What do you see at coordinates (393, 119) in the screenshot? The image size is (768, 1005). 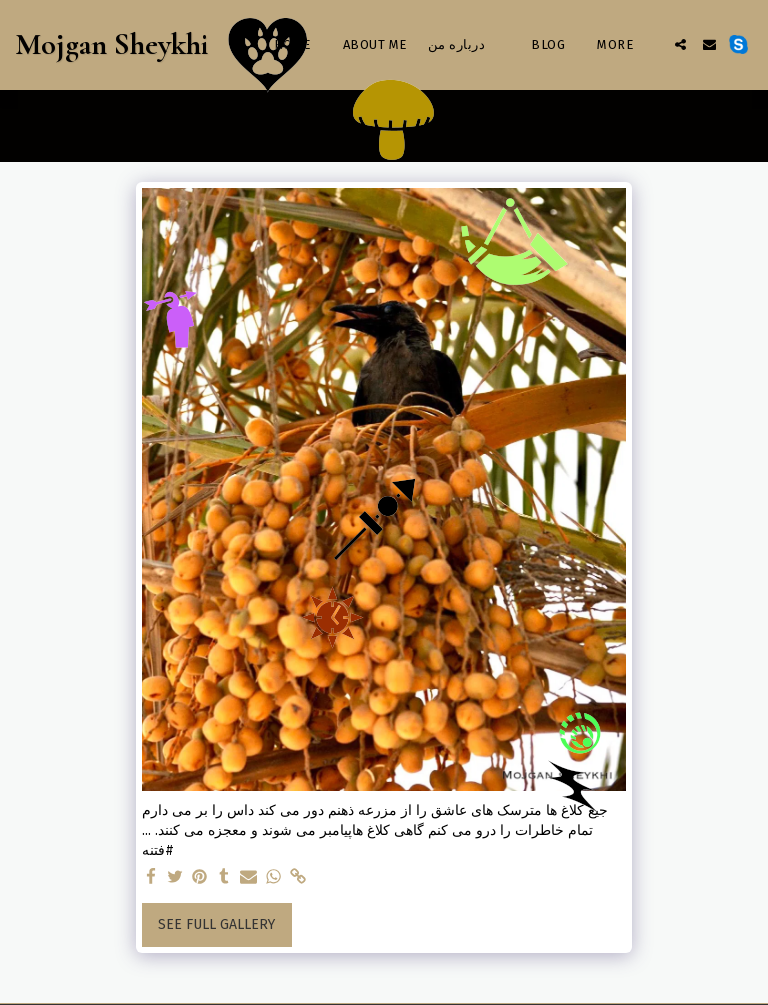 I see `mushroom power-up or collectible item` at bounding box center [393, 119].